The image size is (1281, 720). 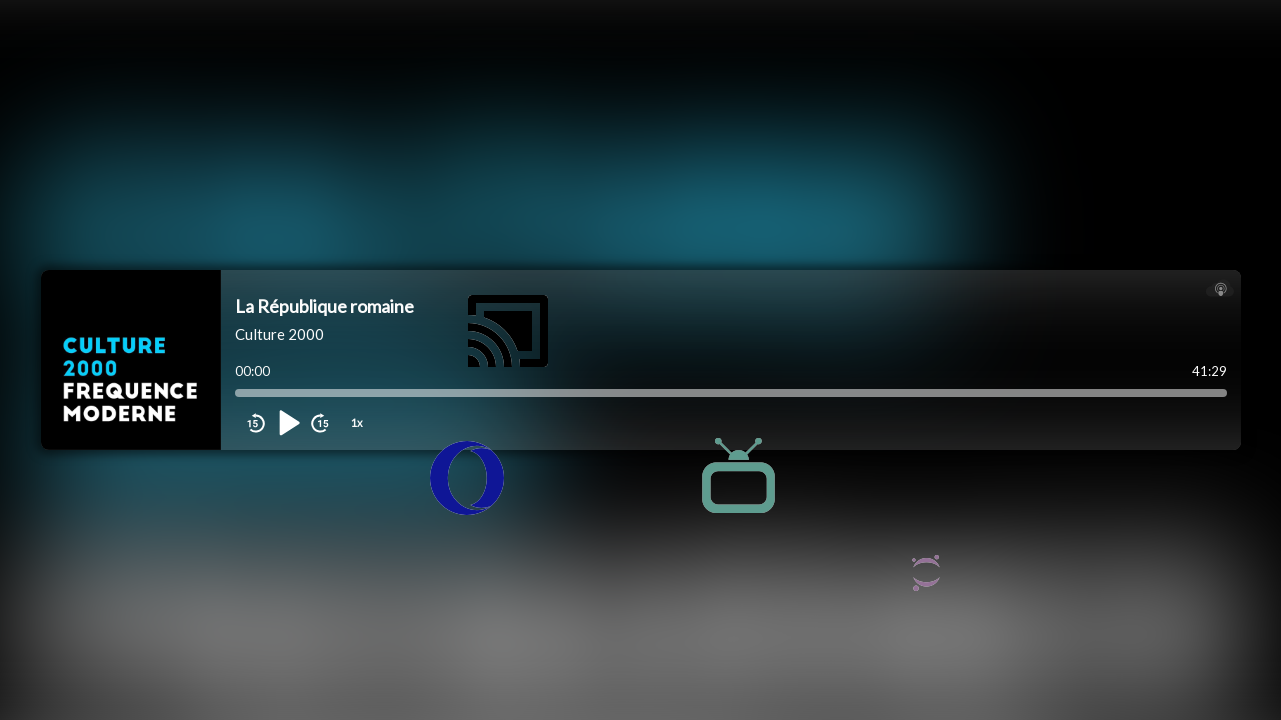 What do you see at coordinates (467, 478) in the screenshot?
I see `open Opera browser` at bounding box center [467, 478].